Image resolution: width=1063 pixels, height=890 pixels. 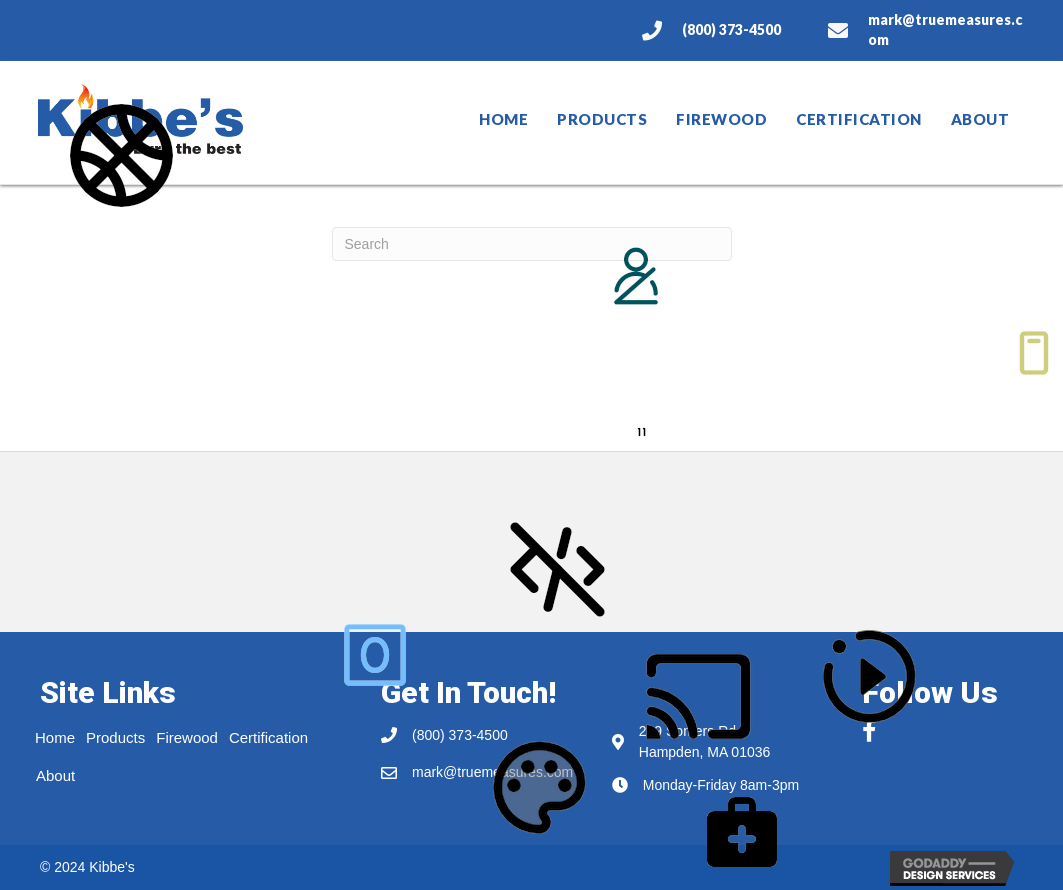 What do you see at coordinates (539, 787) in the screenshot?
I see `access color or theme customization options` at bounding box center [539, 787].